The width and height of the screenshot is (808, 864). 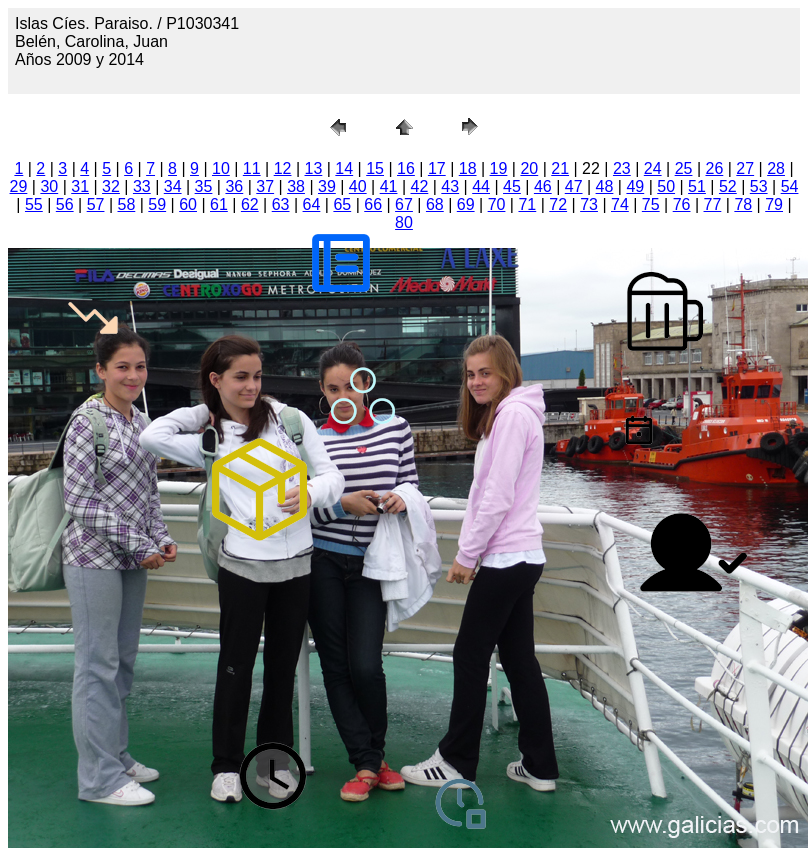 What do you see at coordinates (459, 802) in the screenshot?
I see `stop a running timer` at bounding box center [459, 802].